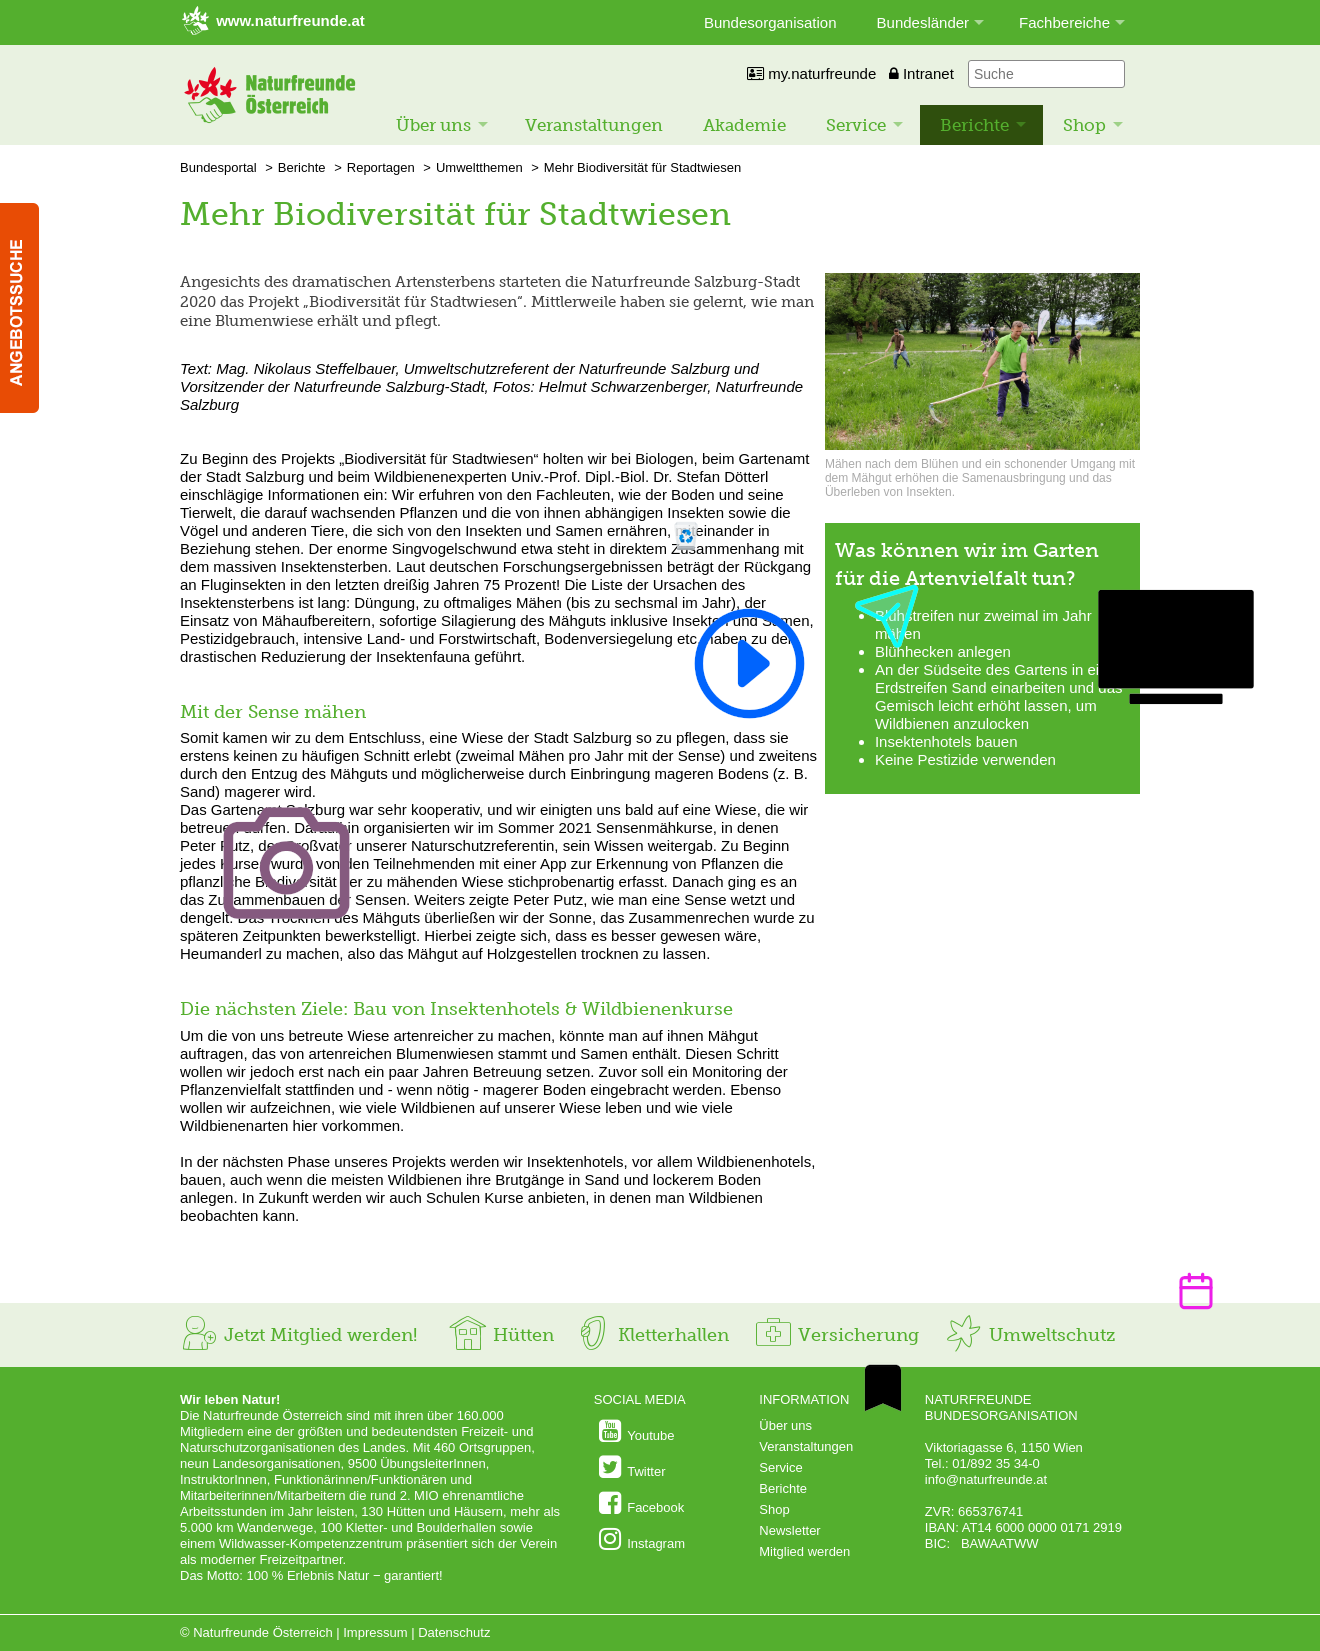 This screenshot has width=1320, height=1651. What do you see at coordinates (286, 865) in the screenshot?
I see `take a photo` at bounding box center [286, 865].